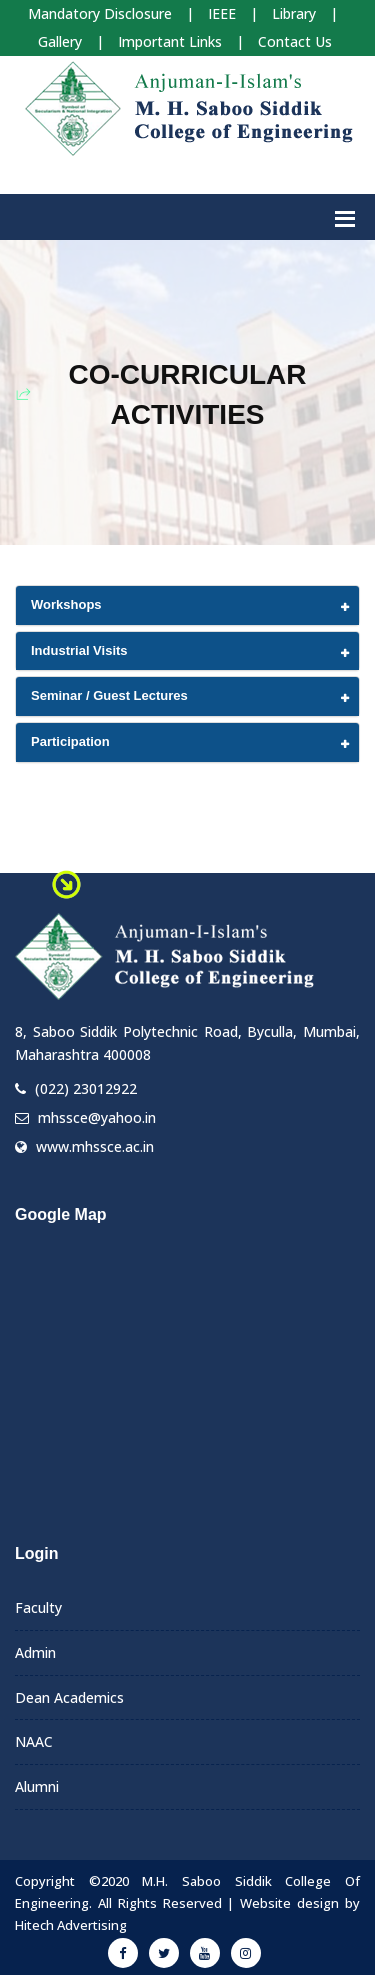 This screenshot has height=1975, width=375. What do you see at coordinates (66, 884) in the screenshot?
I see `navigate to the next item or section` at bounding box center [66, 884].